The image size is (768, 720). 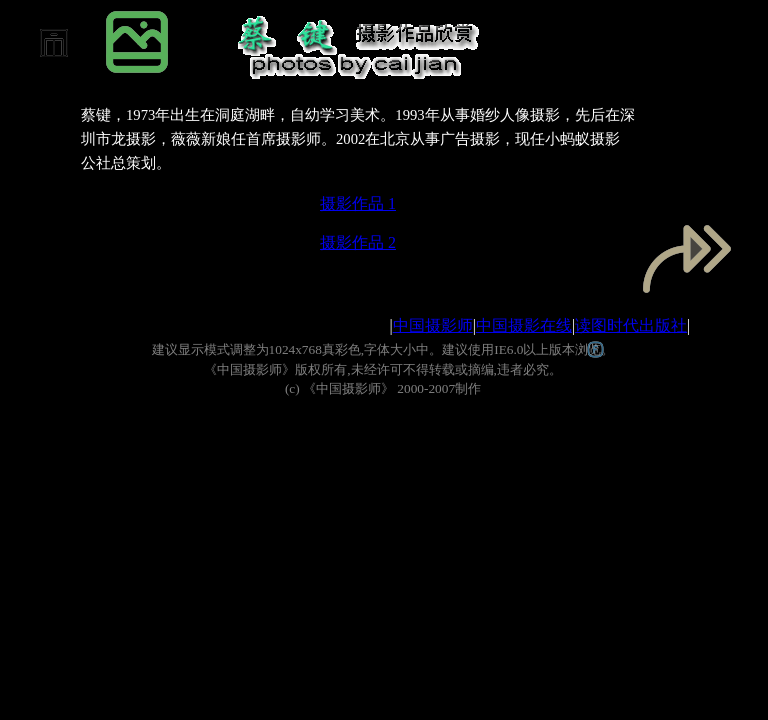 What do you see at coordinates (54, 43) in the screenshot?
I see `indicates elevator access or location` at bounding box center [54, 43].